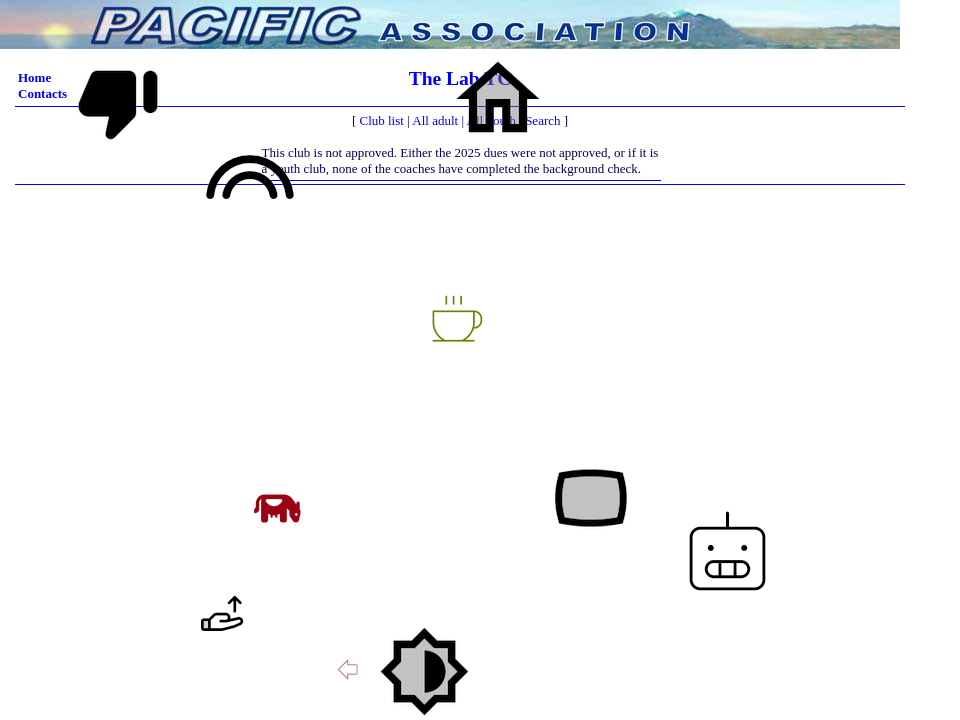  What do you see at coordinates (498, 99) in the screenshot?
I see `navigate to the home screen` at bounding box center [498, 99].